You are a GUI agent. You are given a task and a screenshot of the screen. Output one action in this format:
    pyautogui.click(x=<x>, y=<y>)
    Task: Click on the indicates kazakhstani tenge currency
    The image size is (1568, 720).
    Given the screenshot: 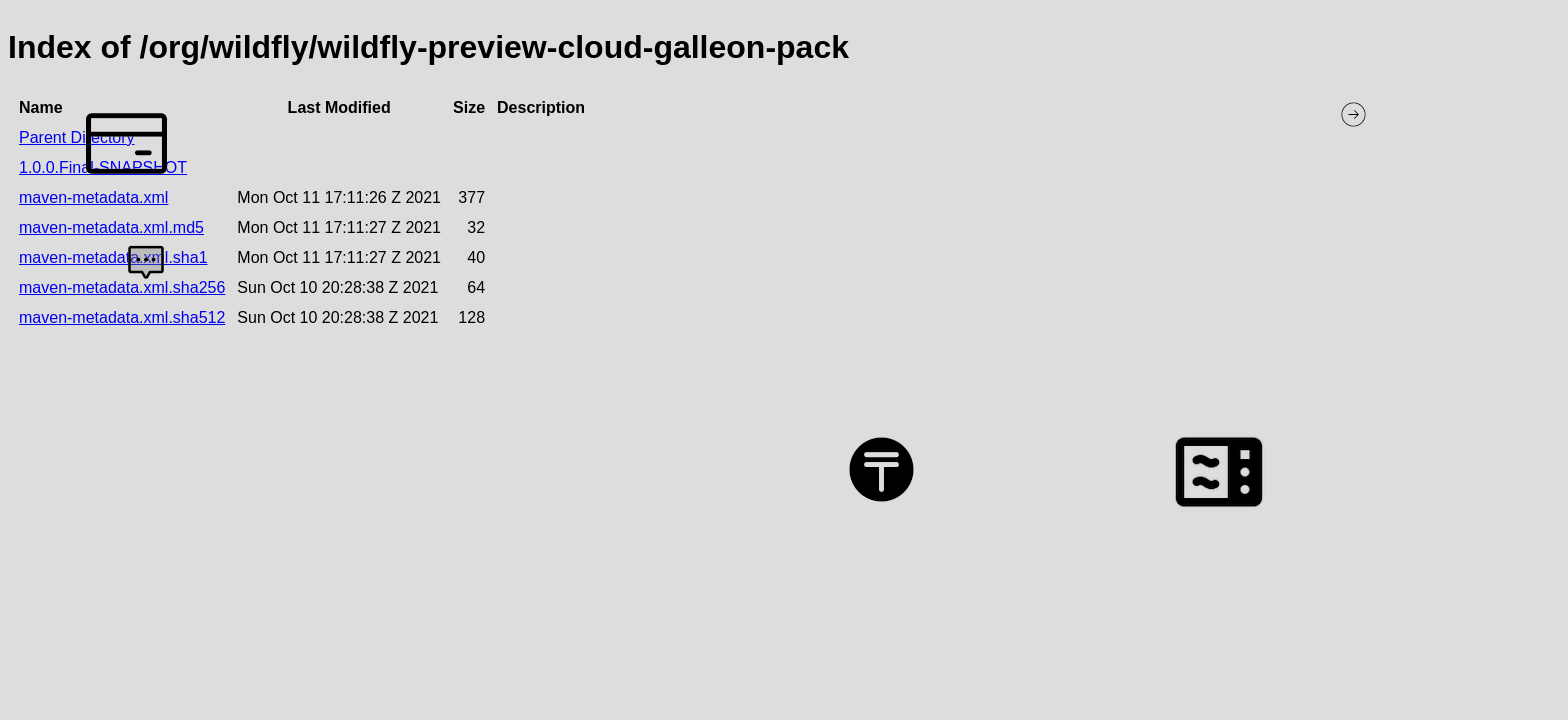 What is the action you would take?
    pyautogui.click(x=881, y=469)
    